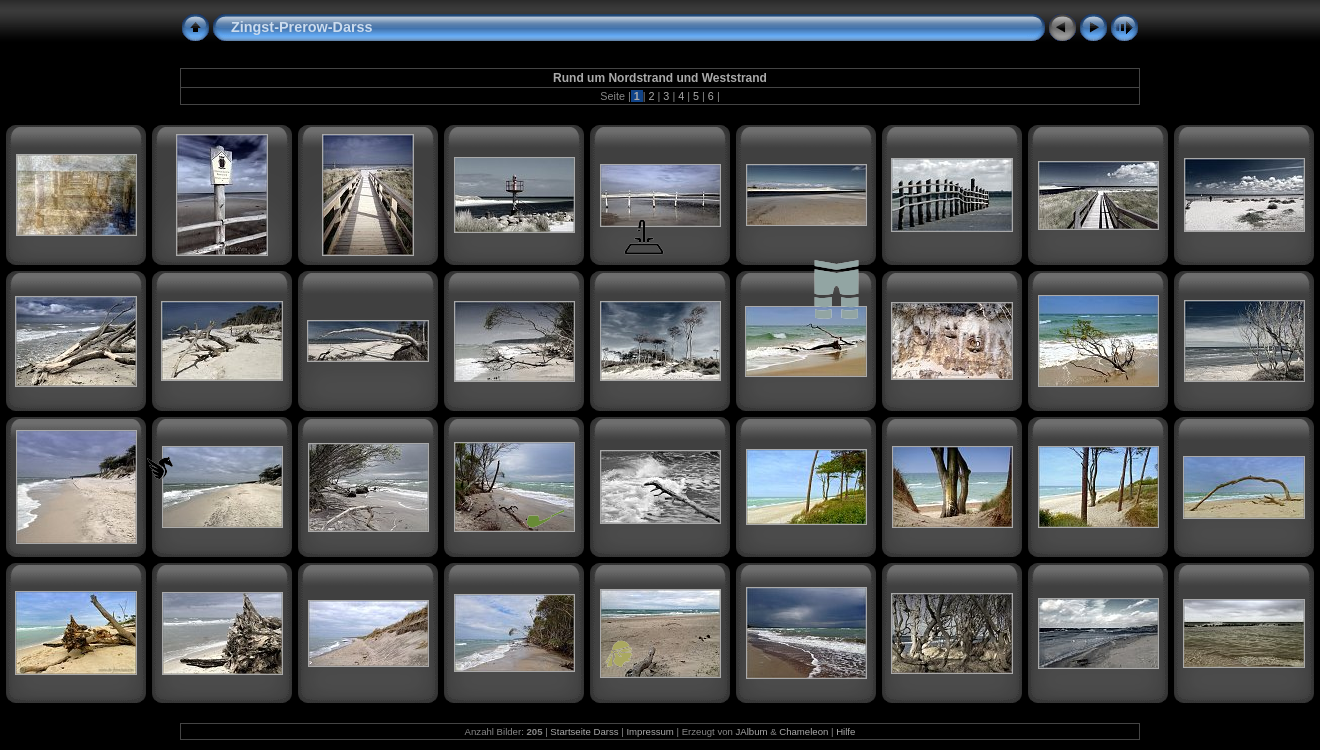  What do you see at coordinates (160, 468) in the screenshot?
I see `mythical creature or fantasy game element` at bounding box center [160, 468].